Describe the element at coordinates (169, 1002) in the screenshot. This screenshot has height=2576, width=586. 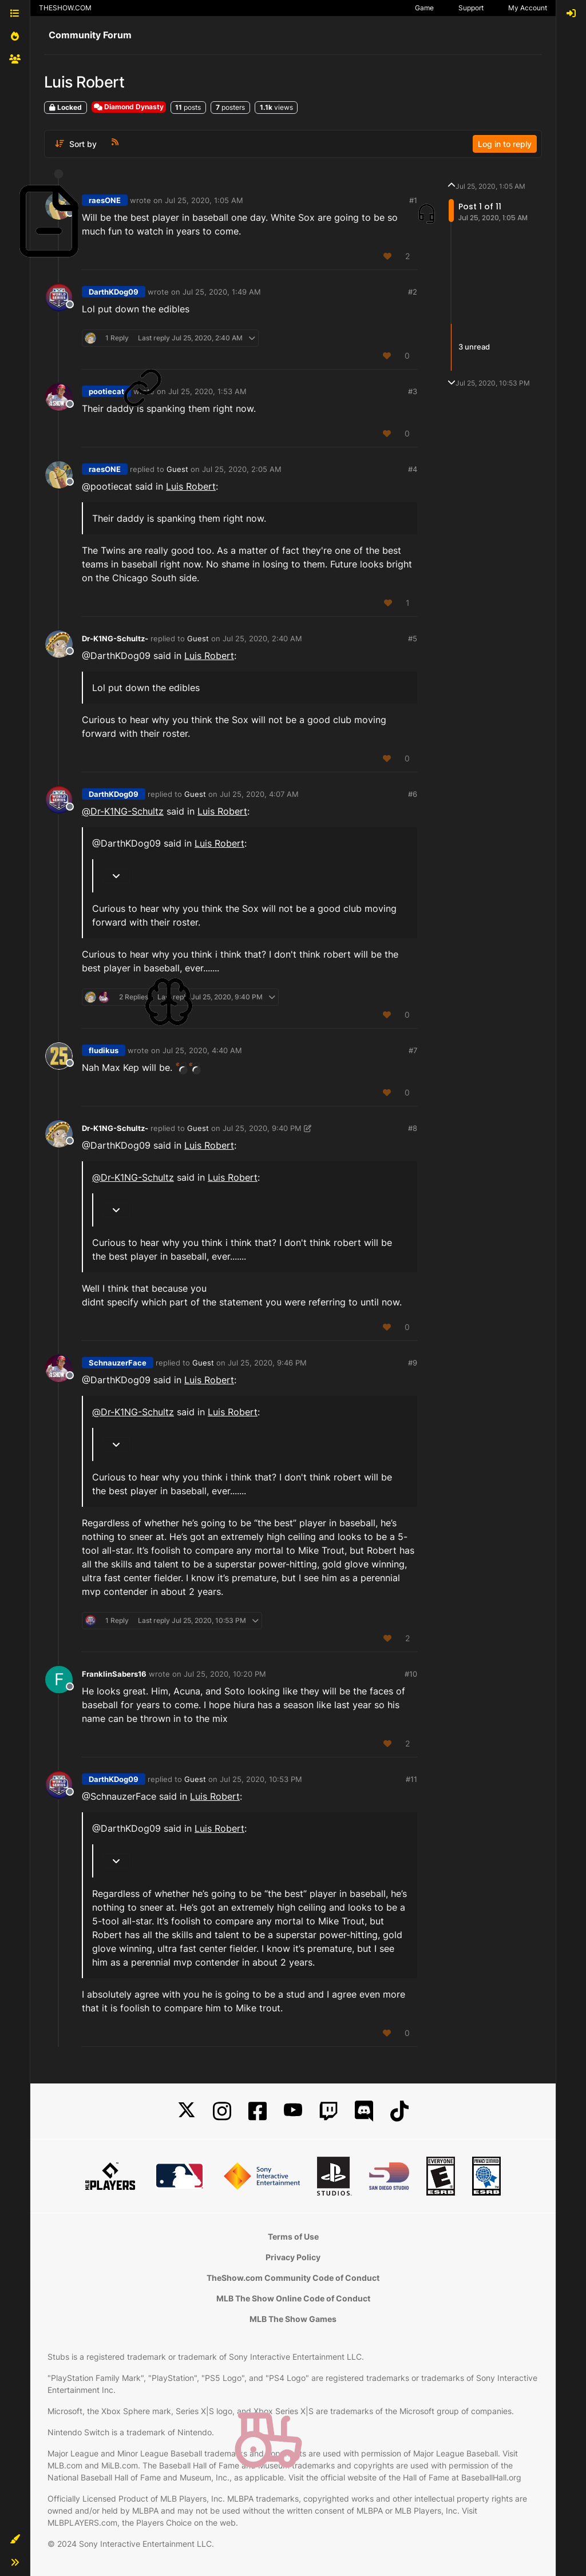
I see `access AI or smart features` at that location.